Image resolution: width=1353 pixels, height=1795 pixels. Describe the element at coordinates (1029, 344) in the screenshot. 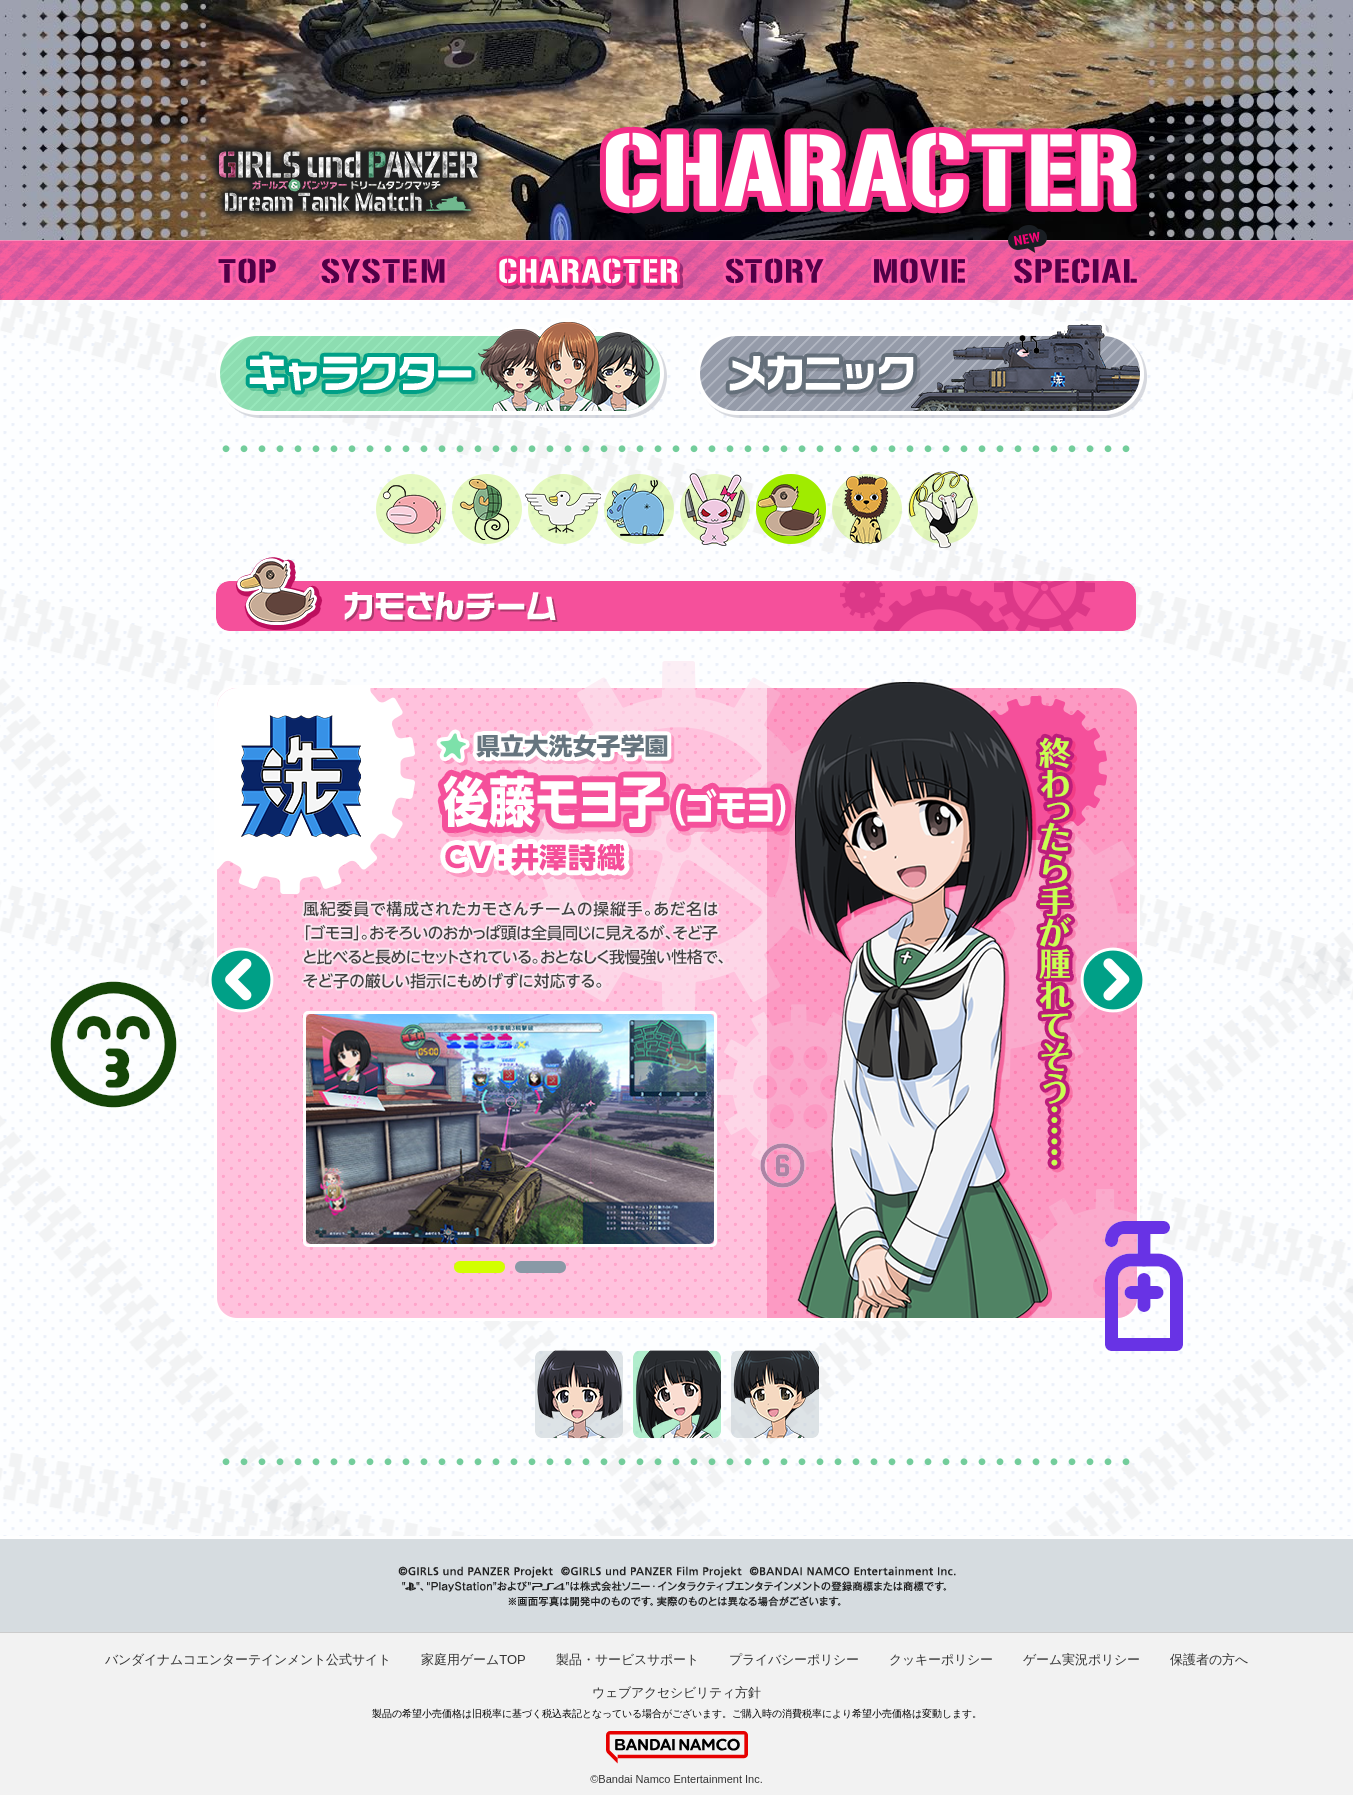

I see `view code differences between branches` at that location.